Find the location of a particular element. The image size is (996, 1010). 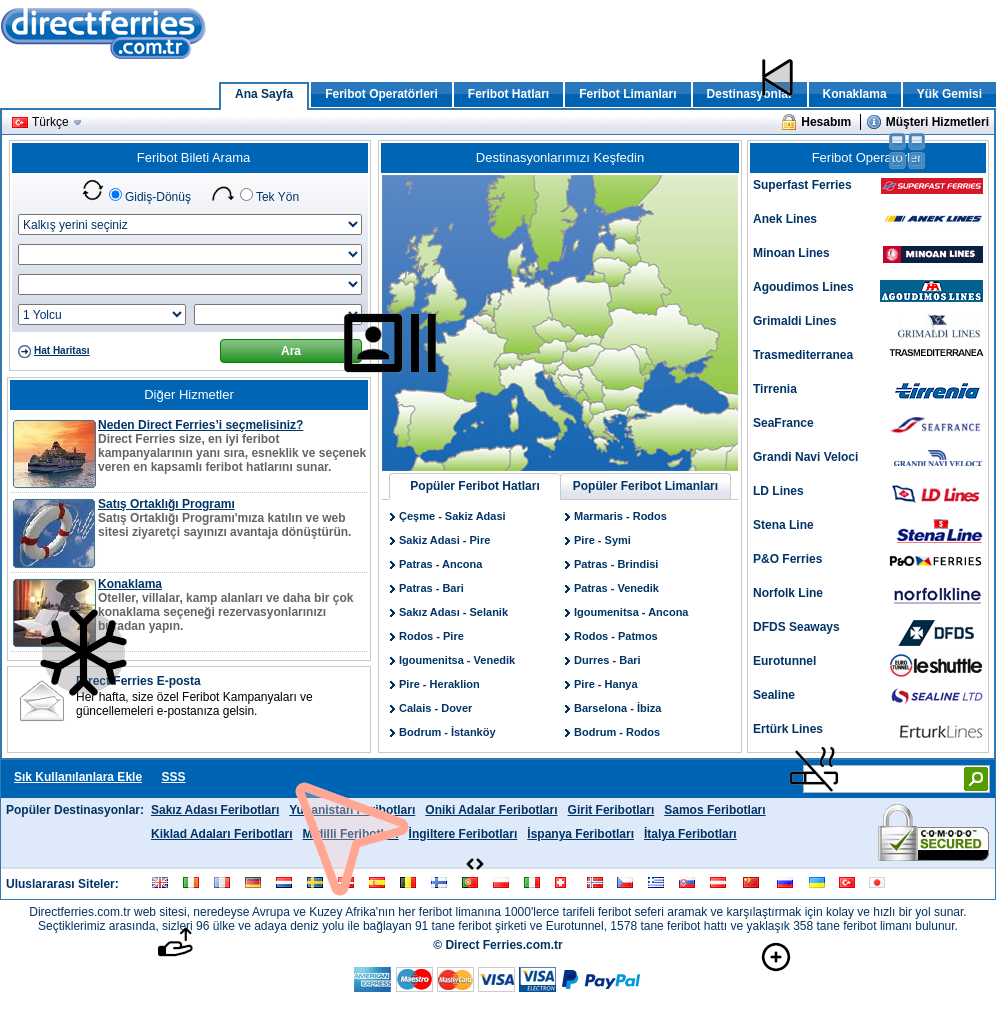

adjust horizontal positioning is located at coordinates (475, 864).